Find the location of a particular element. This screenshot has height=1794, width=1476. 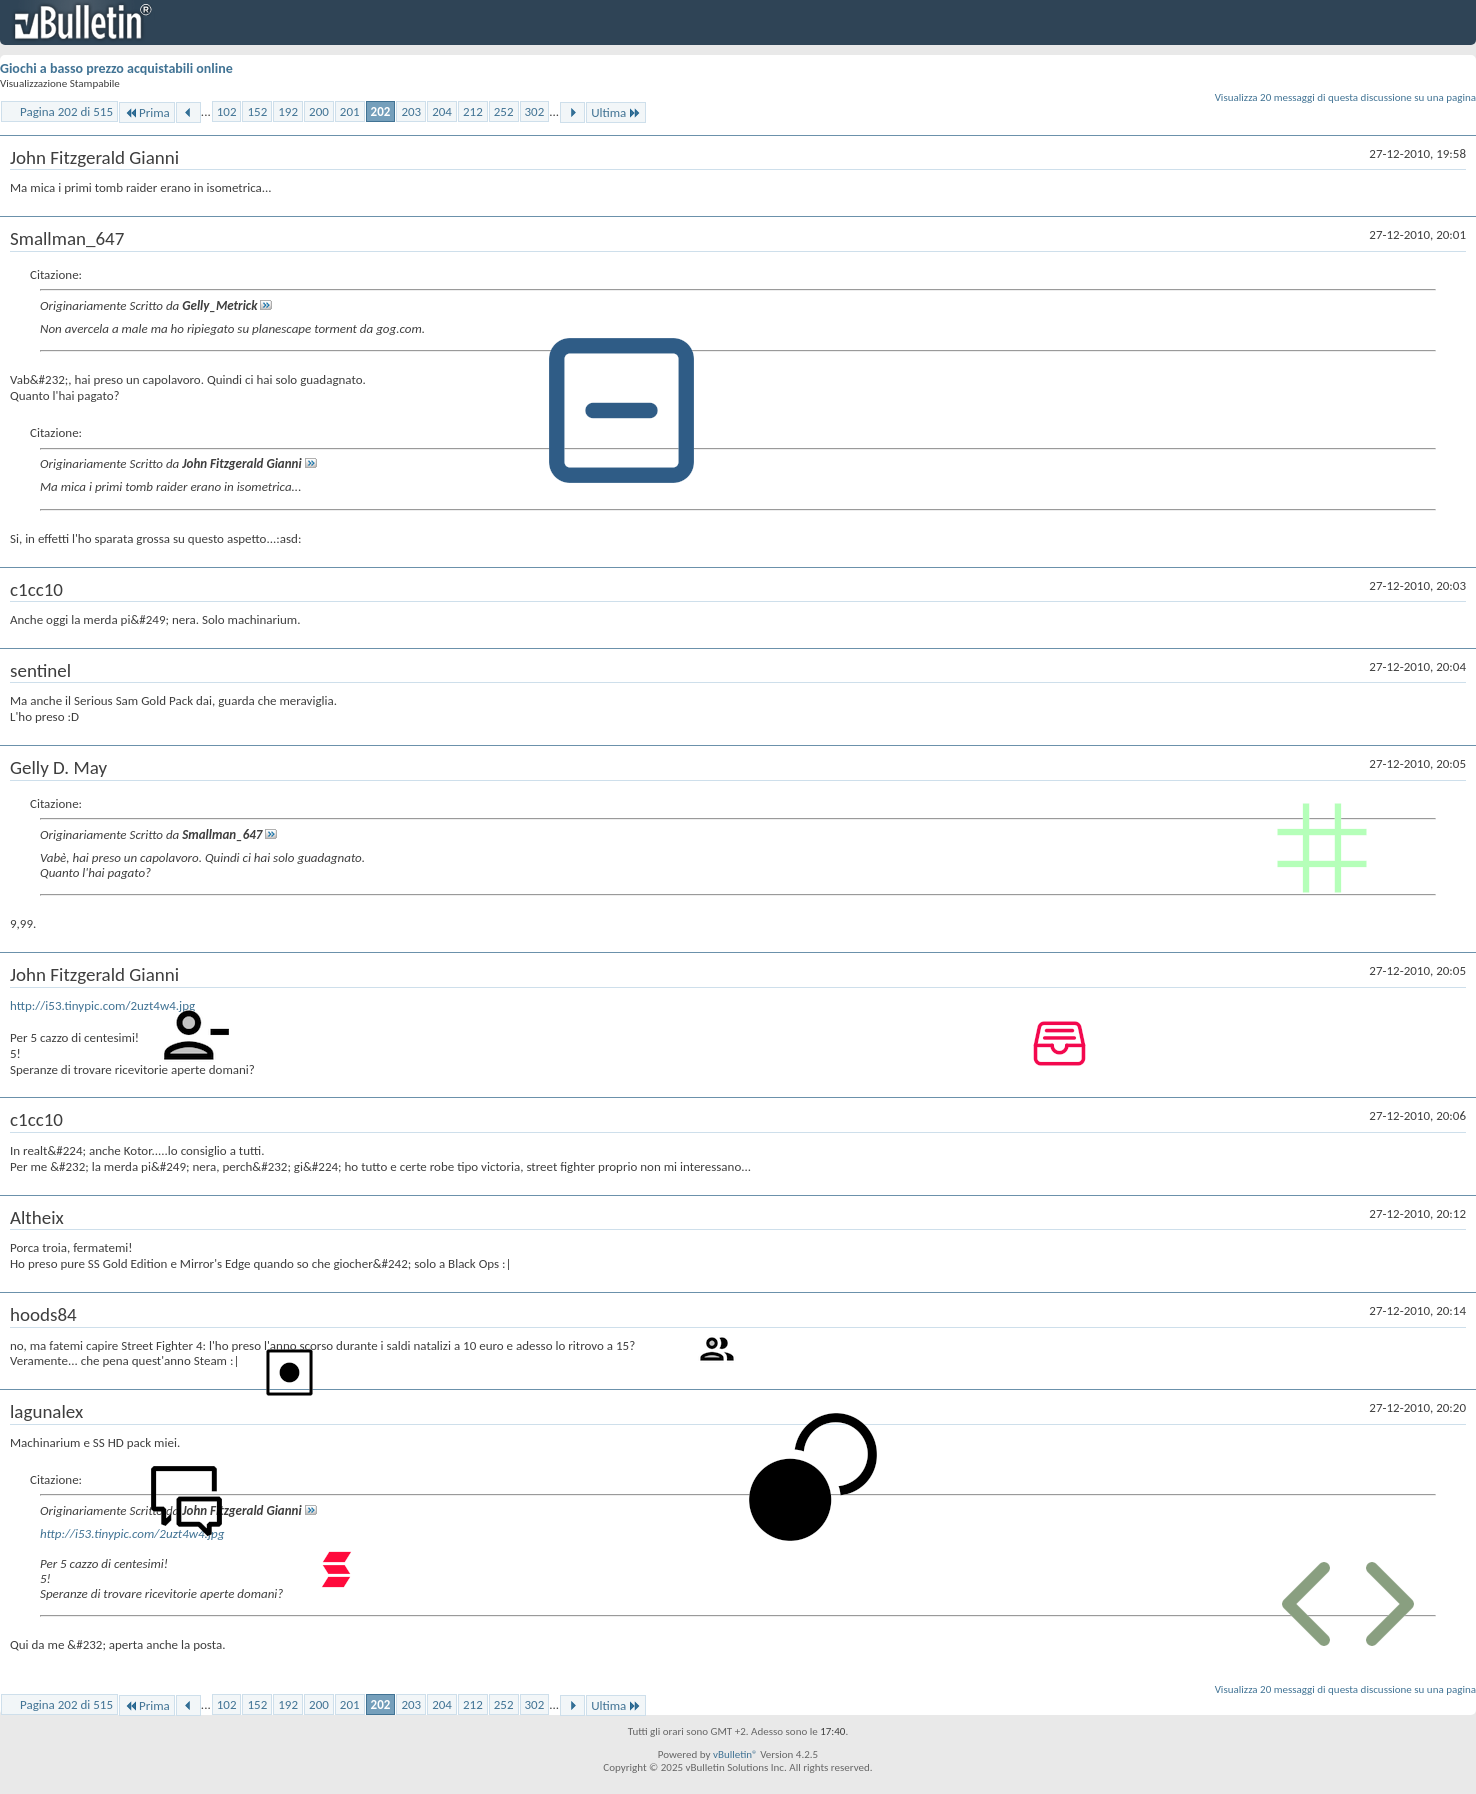

view contacts or people list is located at coordinates (717, 1349).